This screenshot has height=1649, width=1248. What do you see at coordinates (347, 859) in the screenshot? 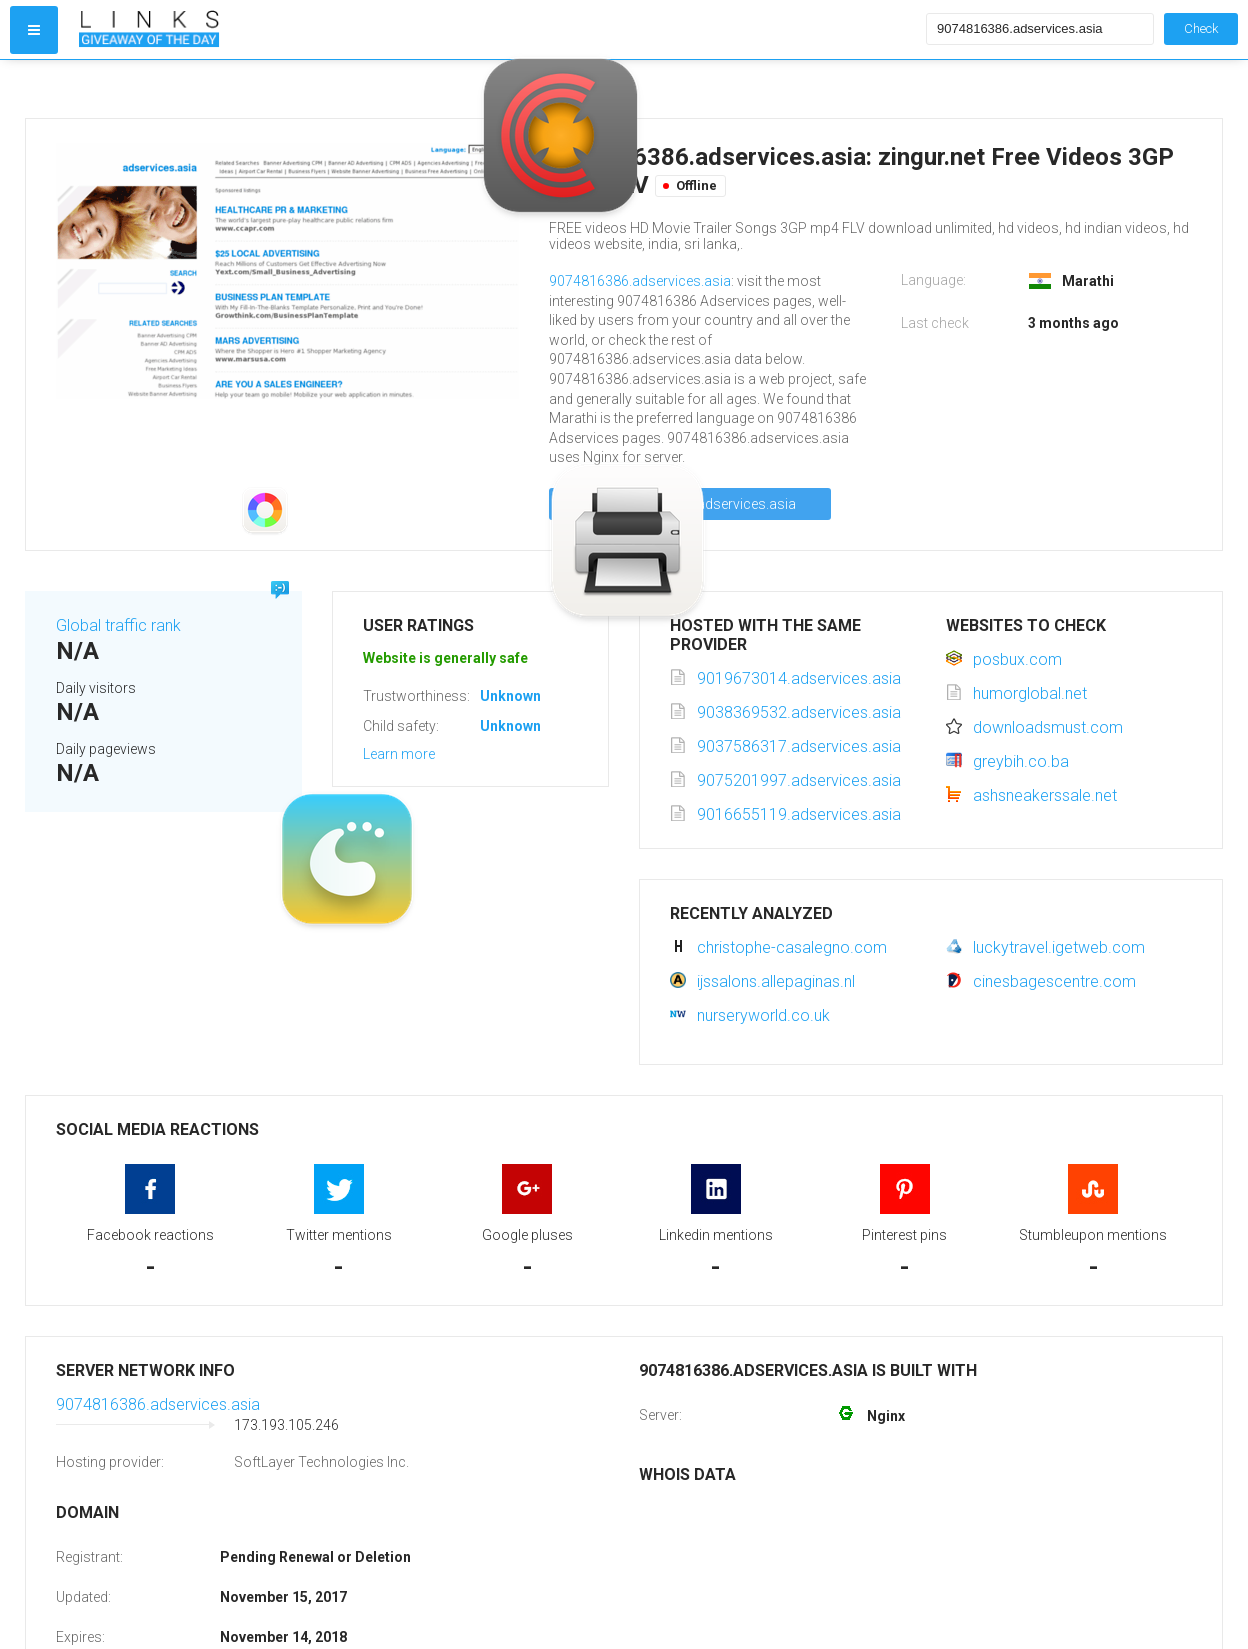
I see `open the plasma desktop environment app` at bounding box center [347, 859].